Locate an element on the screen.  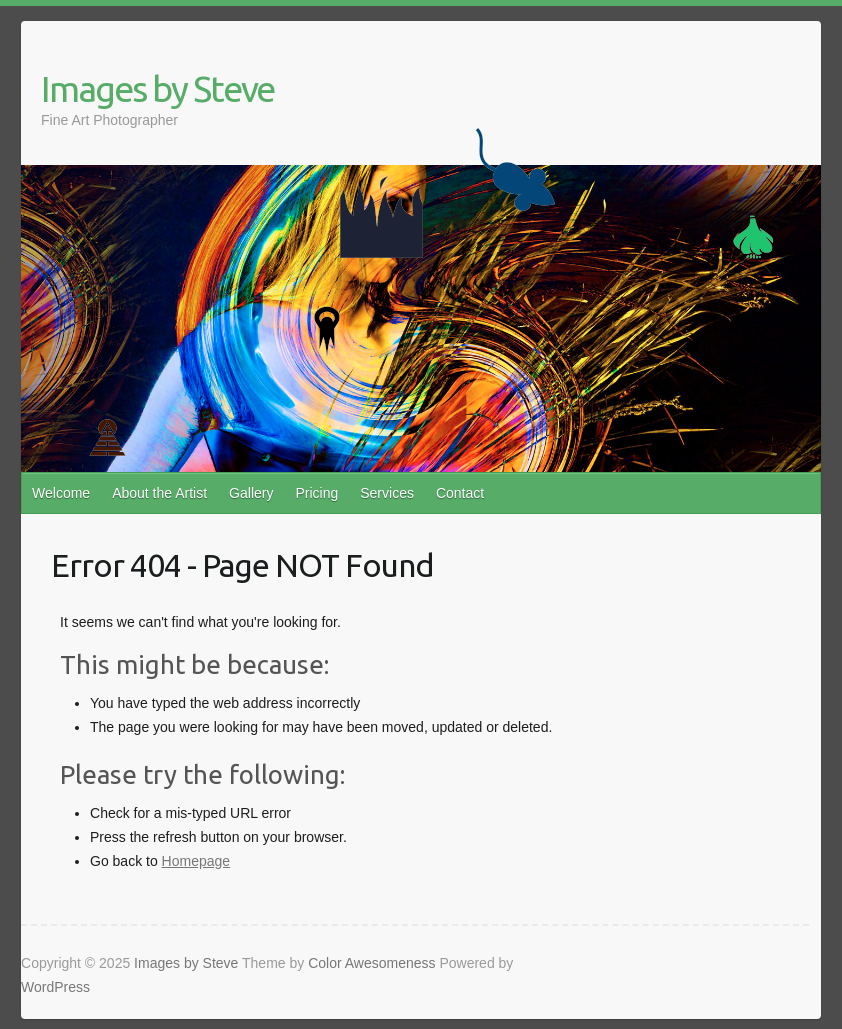
select mouse character or pet is located at coordinates (516, 169).